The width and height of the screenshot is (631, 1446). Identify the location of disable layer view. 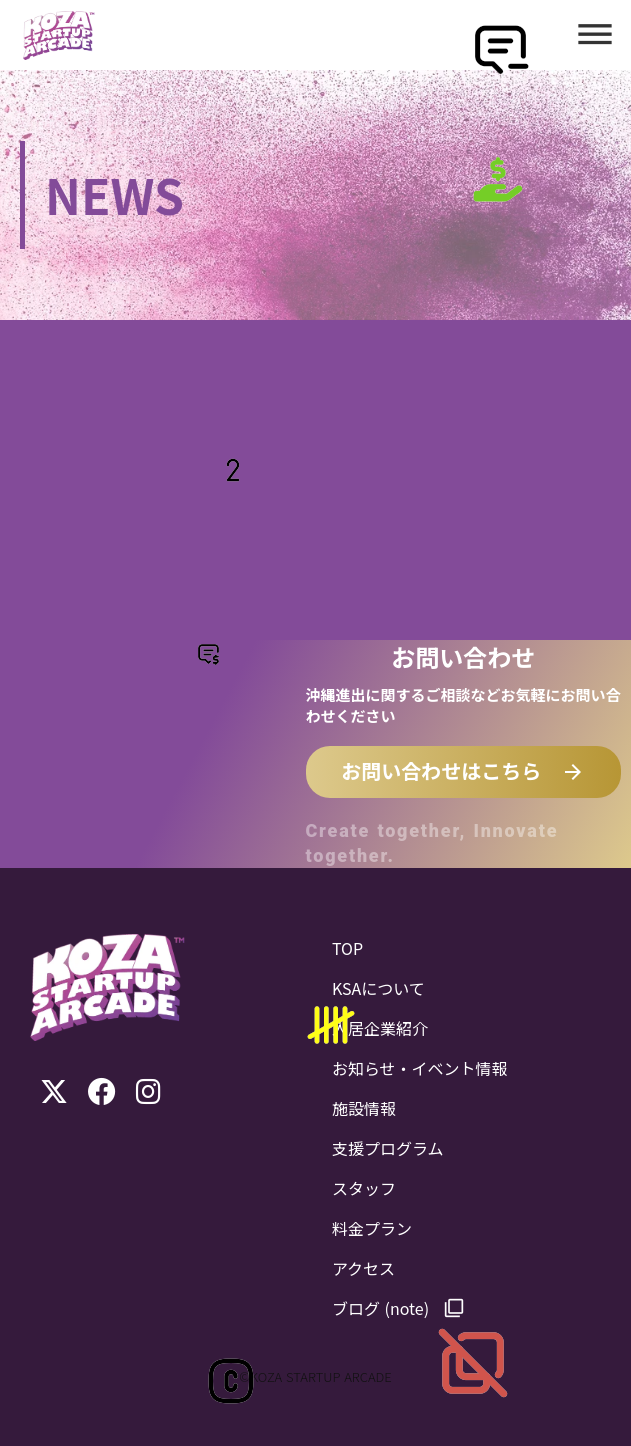
(473, 1363).